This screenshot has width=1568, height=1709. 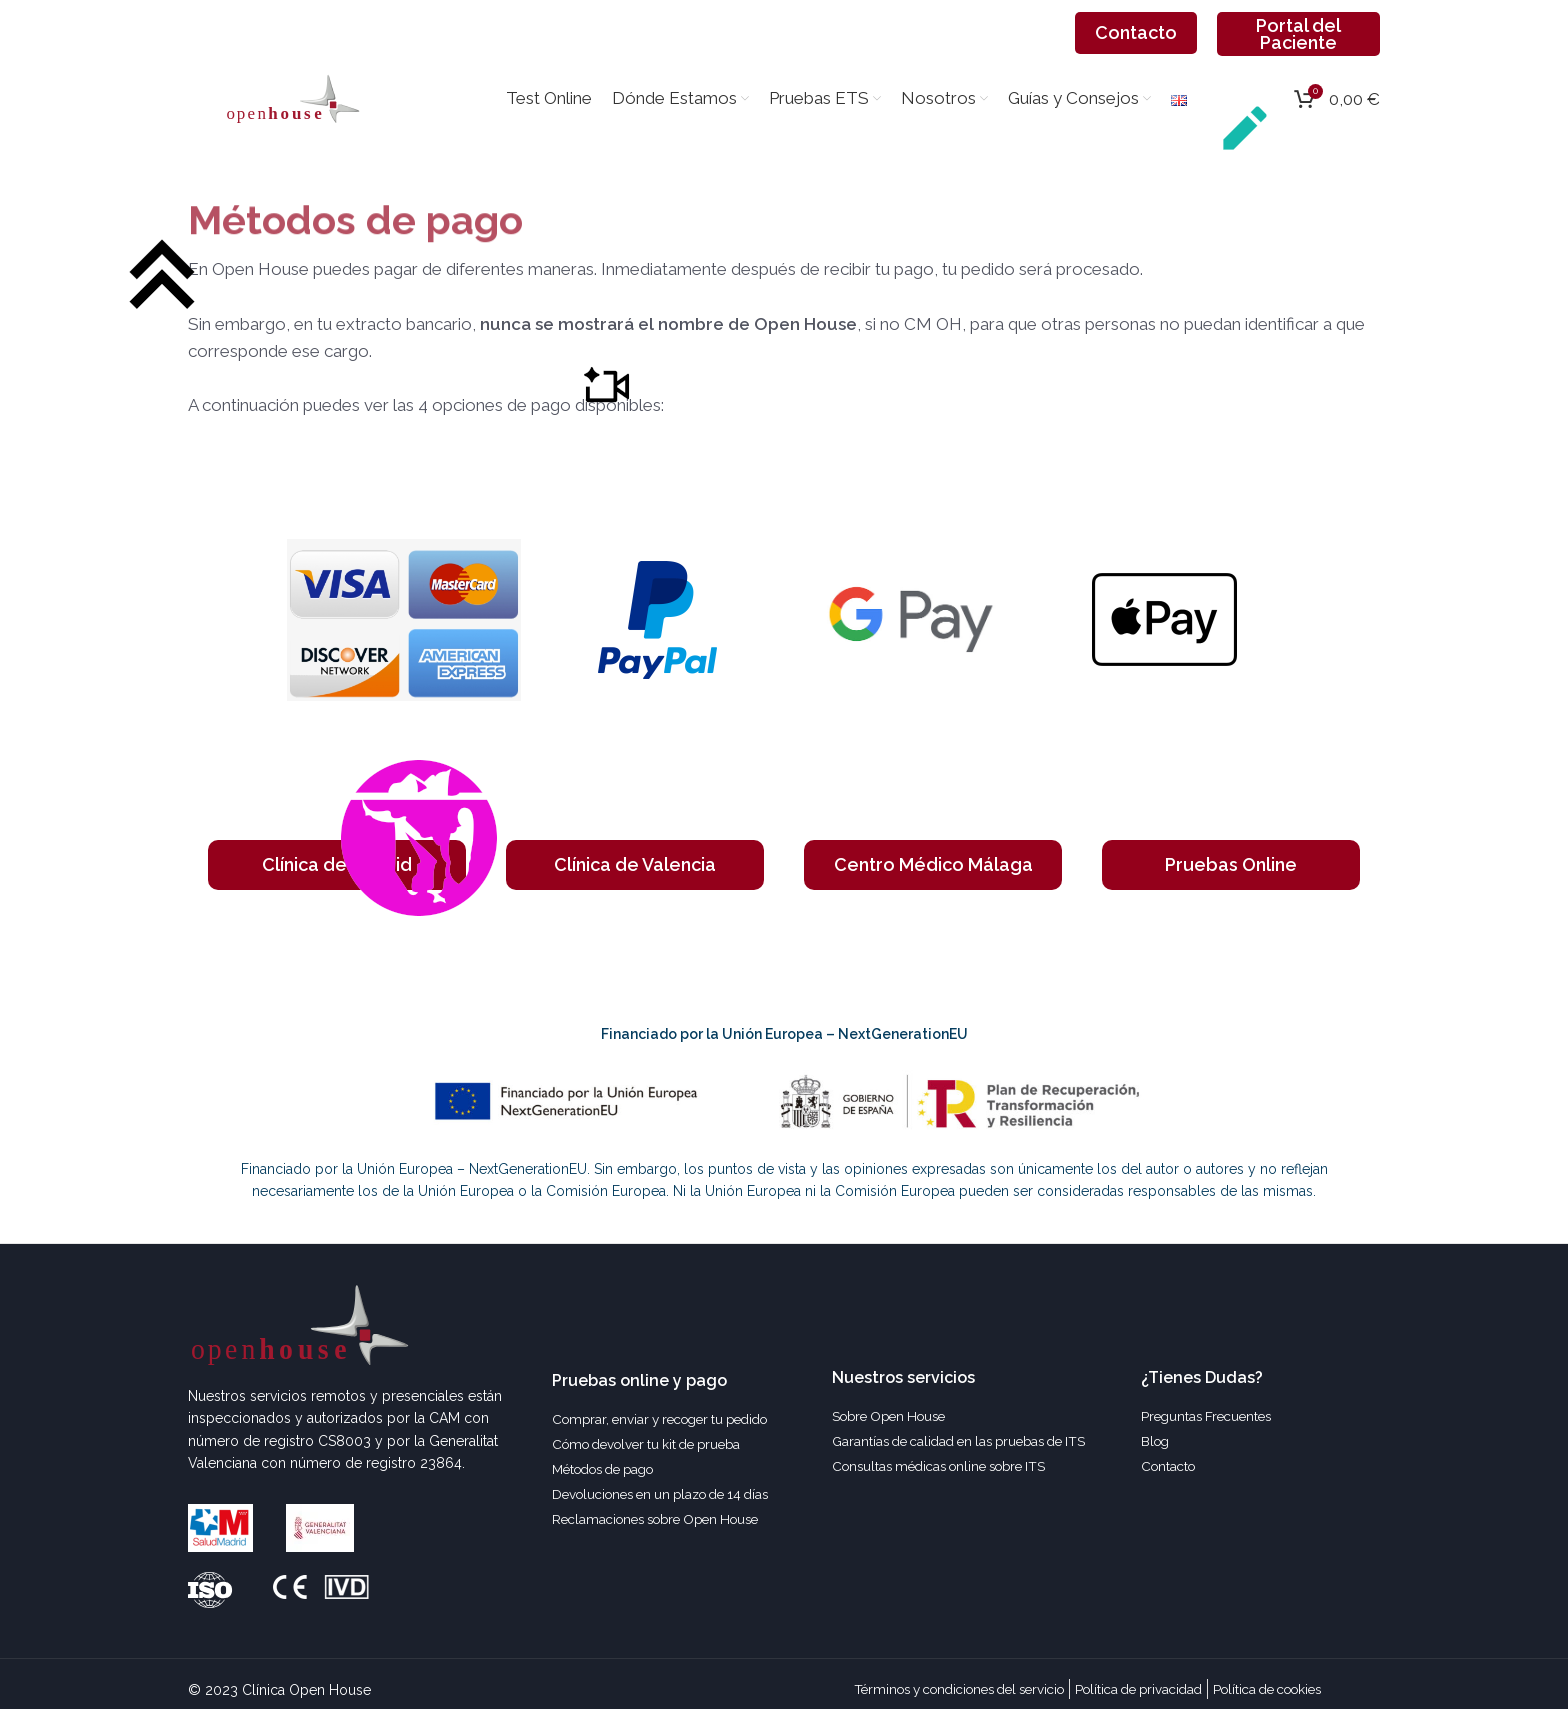 I want to click on edit content or text, so click(x=1245, y=128).